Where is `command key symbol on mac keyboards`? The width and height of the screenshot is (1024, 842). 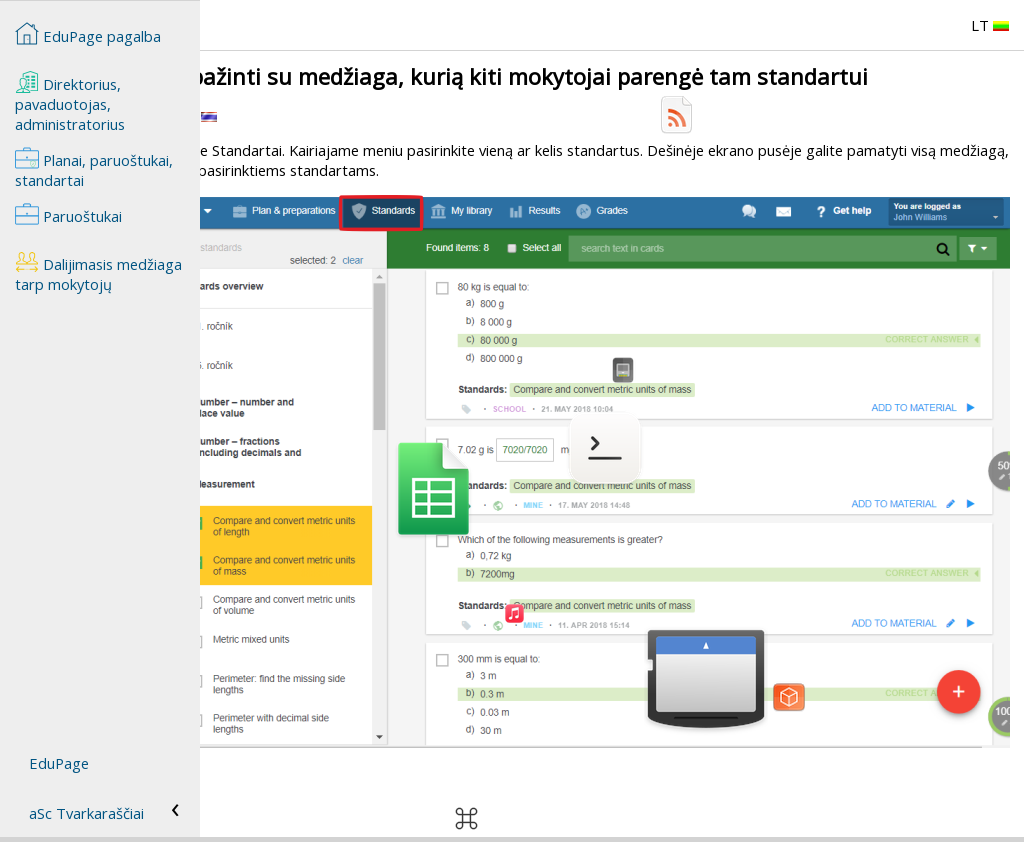 command key symbol on mac keyboards is located at coordinates (466, 818).